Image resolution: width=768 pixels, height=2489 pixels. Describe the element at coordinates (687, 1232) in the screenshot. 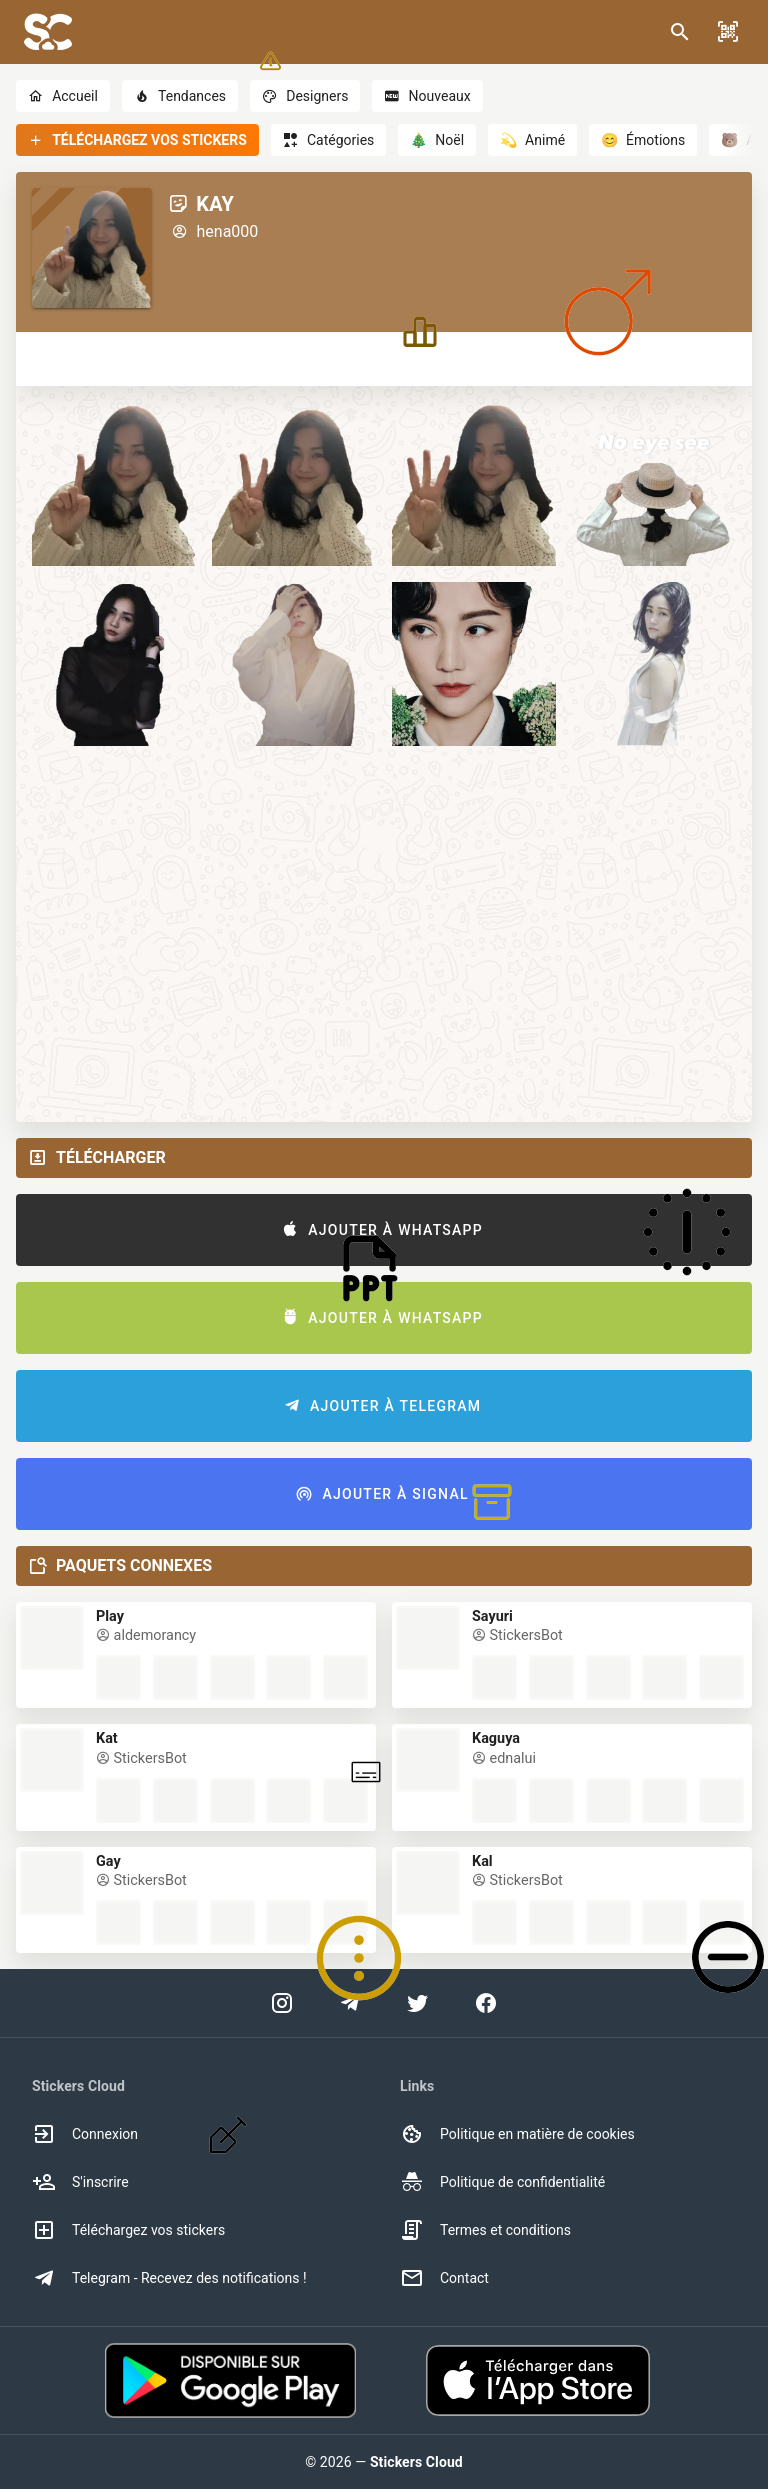

I see `view additional information or details` at that location.